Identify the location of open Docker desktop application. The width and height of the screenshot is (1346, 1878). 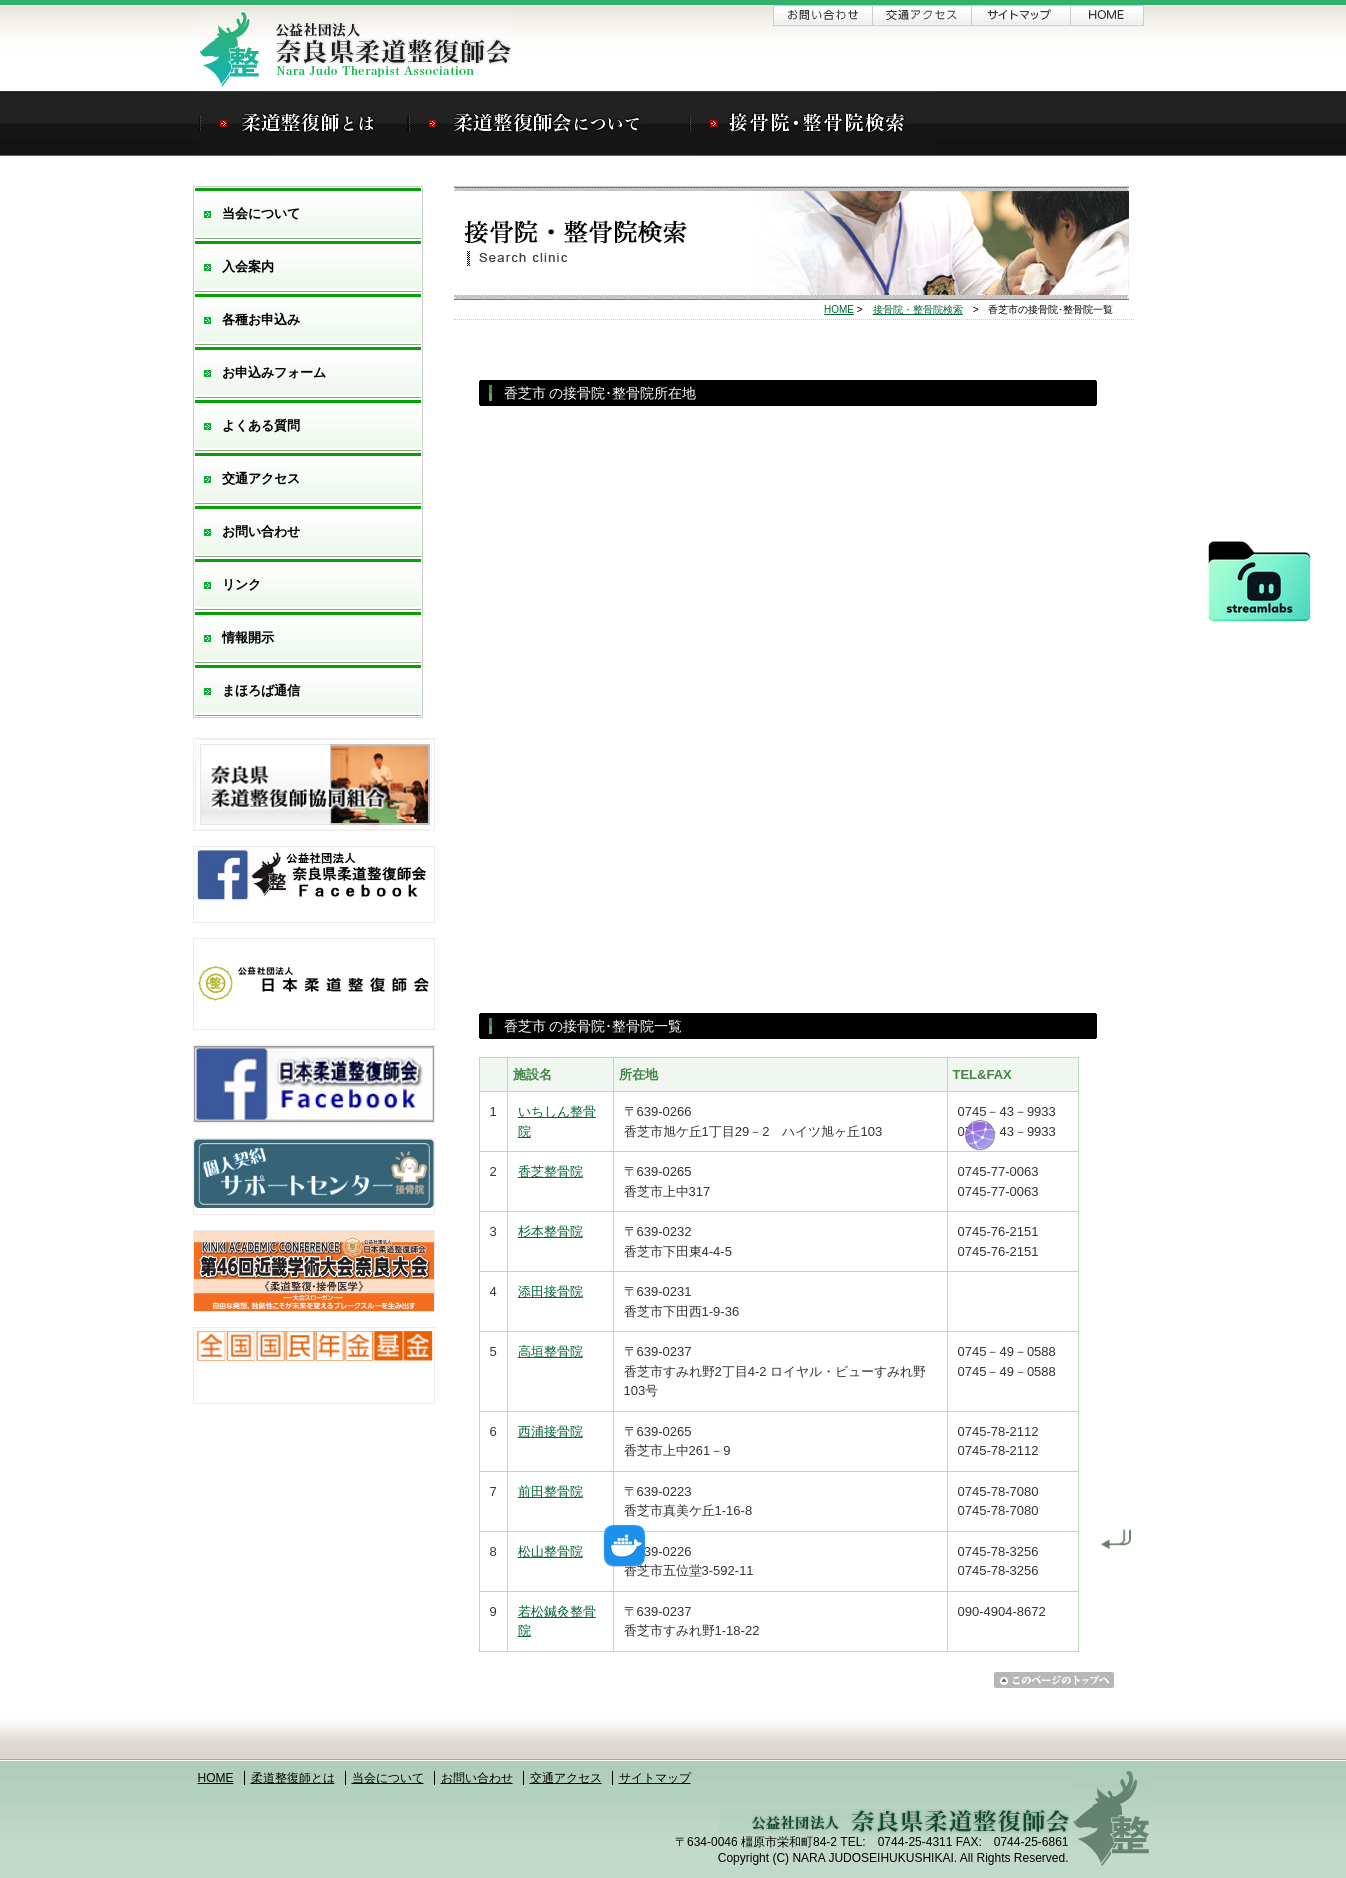
(624, 1545).